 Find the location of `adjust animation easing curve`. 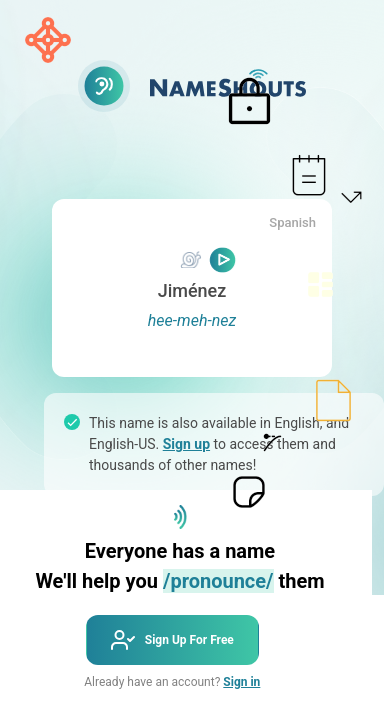

adjust animation easing curve is located at coordinates (272, 442).